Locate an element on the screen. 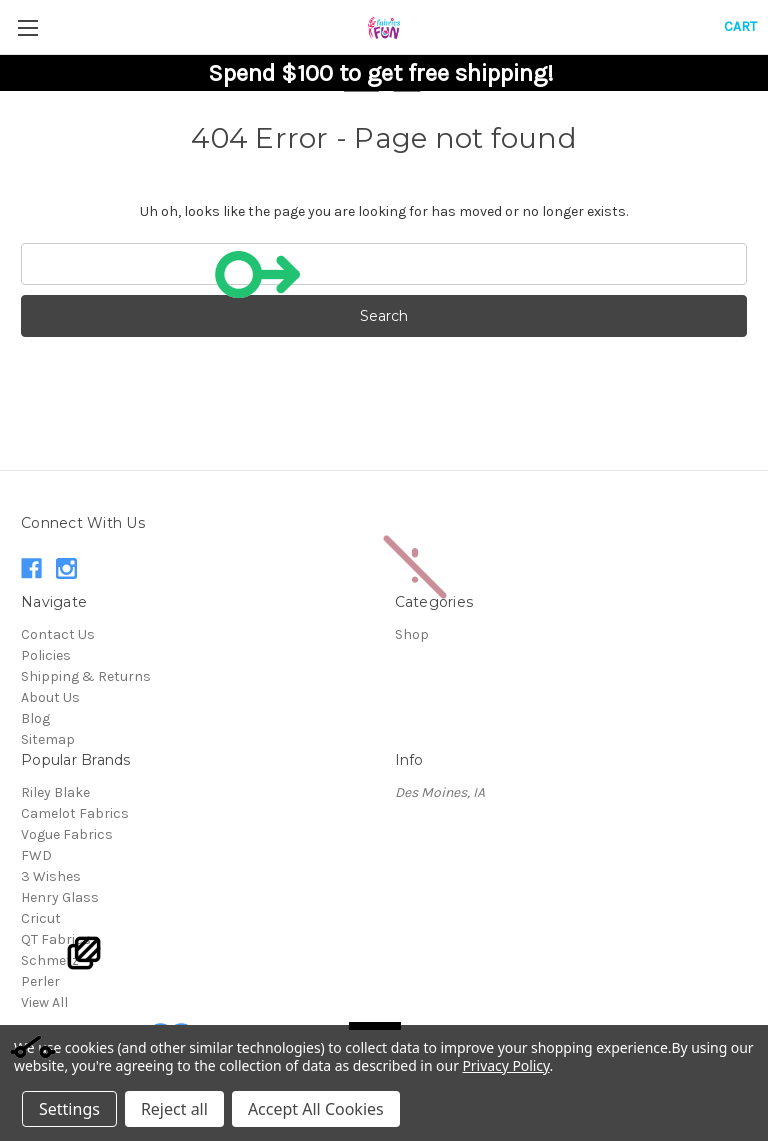 Image resolution: width=768 pixels, height=1141 pixels. remove an item from a list is located at coordinates (375, 1026).